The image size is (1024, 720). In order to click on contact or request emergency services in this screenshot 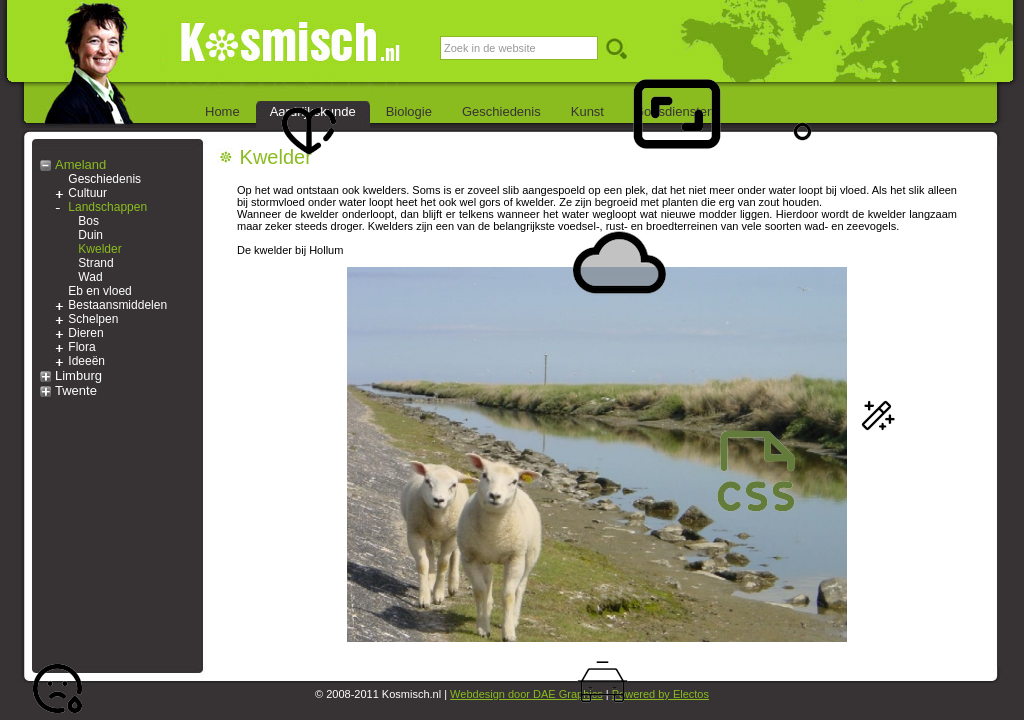, I will do `click(602, 684)`.